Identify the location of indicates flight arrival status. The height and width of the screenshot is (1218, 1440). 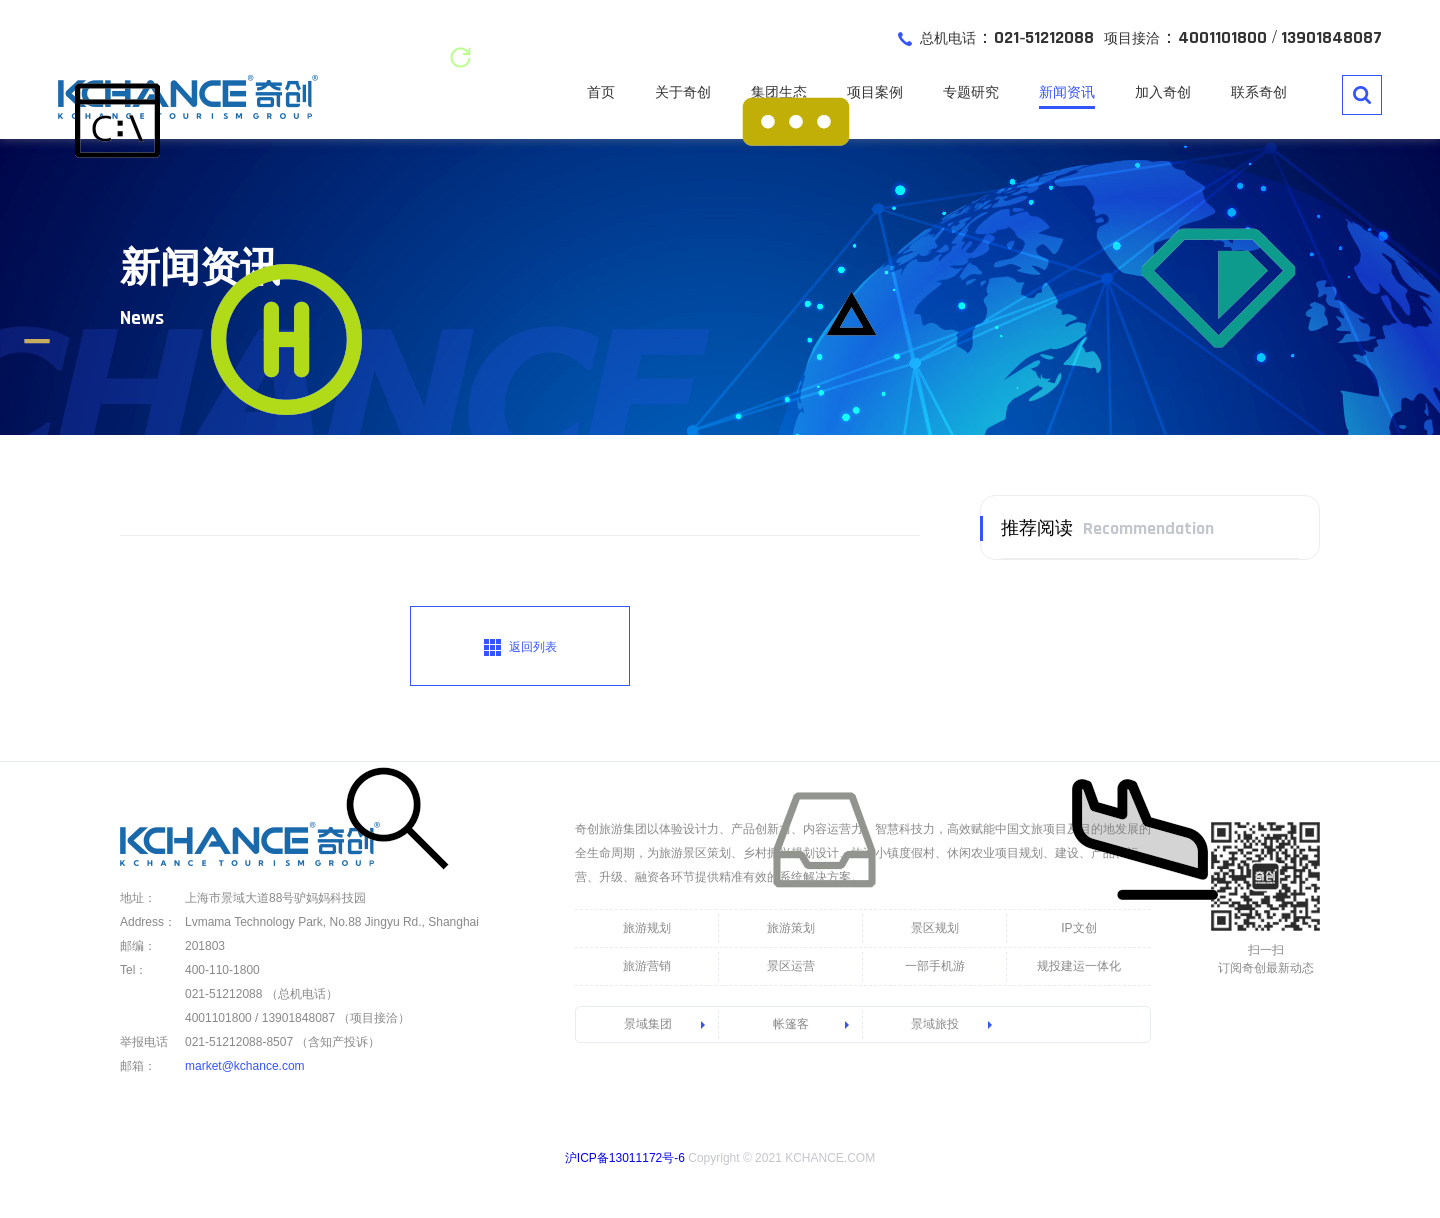
(1137, 839).